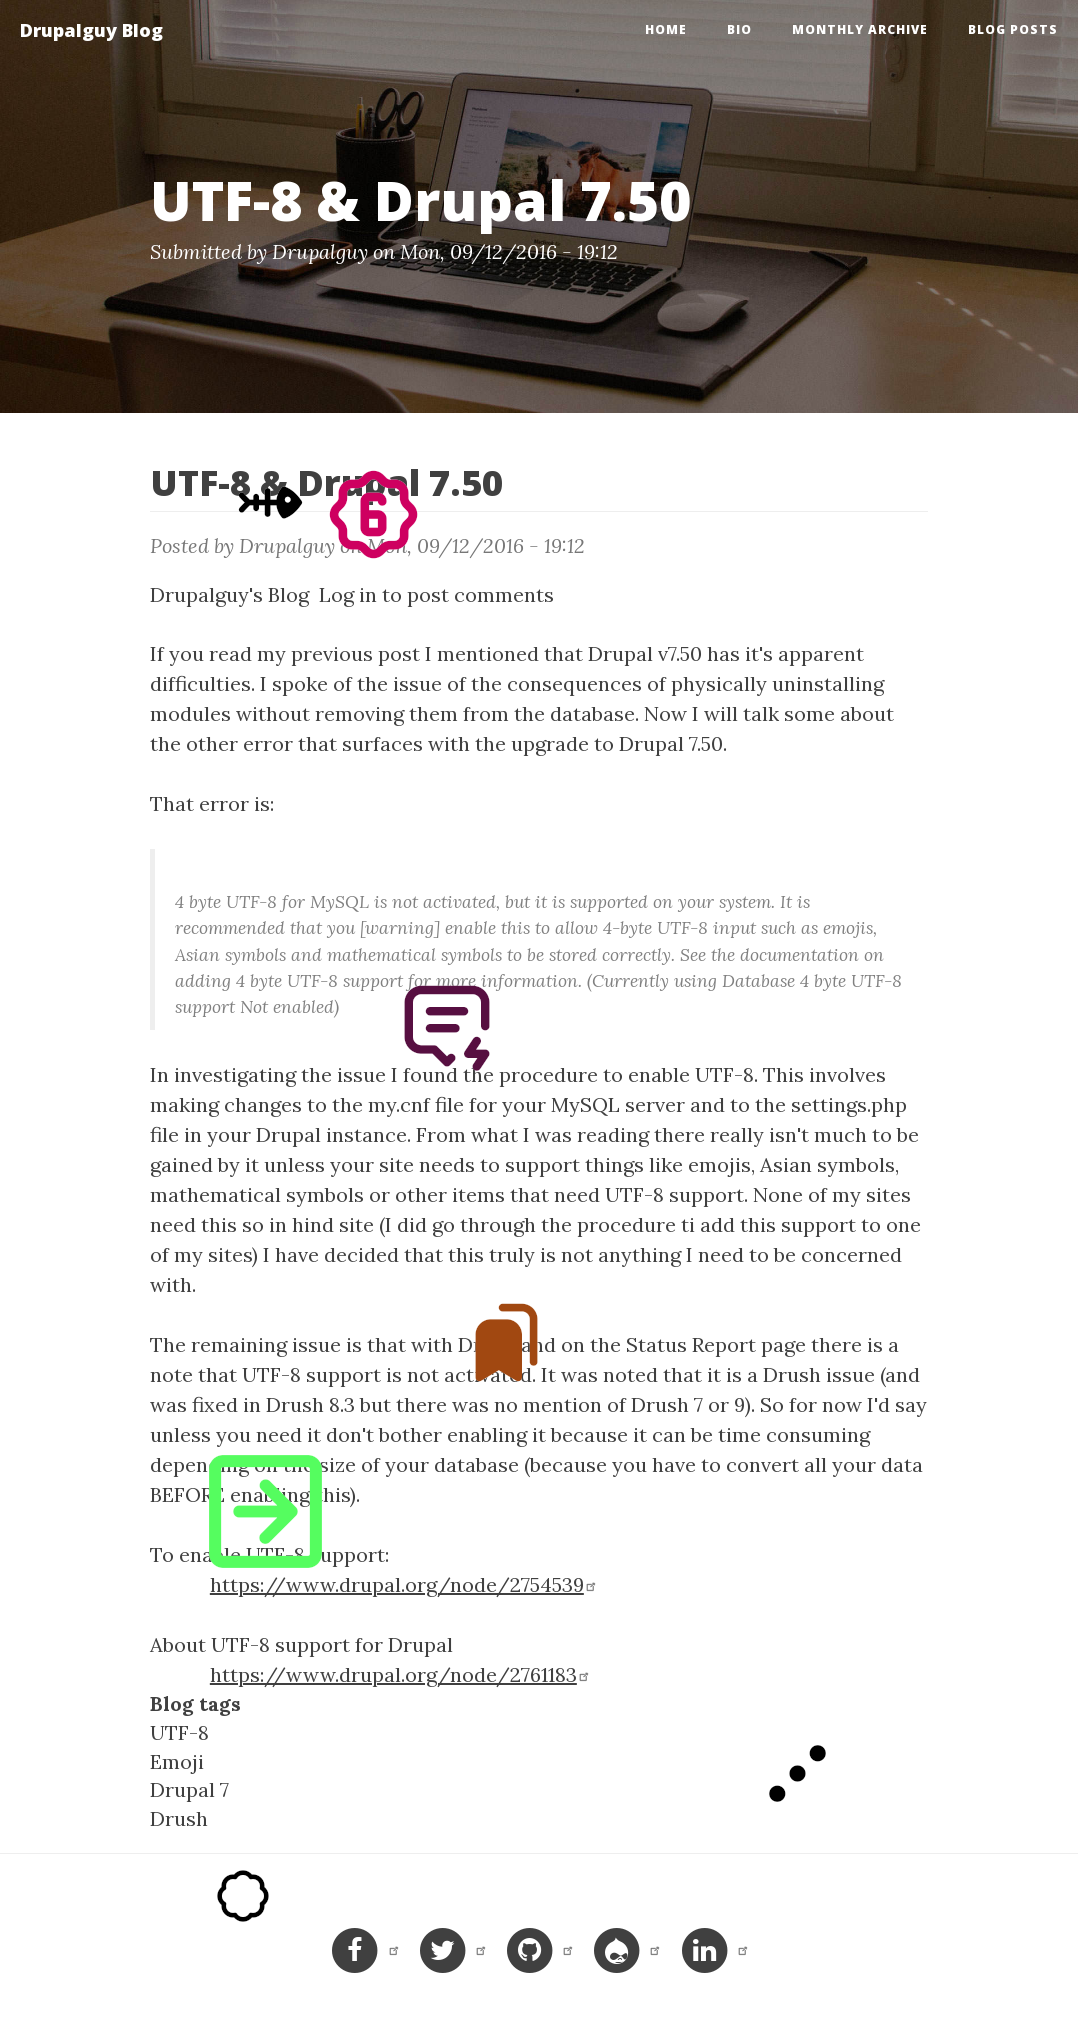 This screenshot has width=1078, height=2043. What do you see at coordinates (797, 1773) in the screenshot?
I see `more options menu (diagonal variant)` at bounding box center [797, 1773].